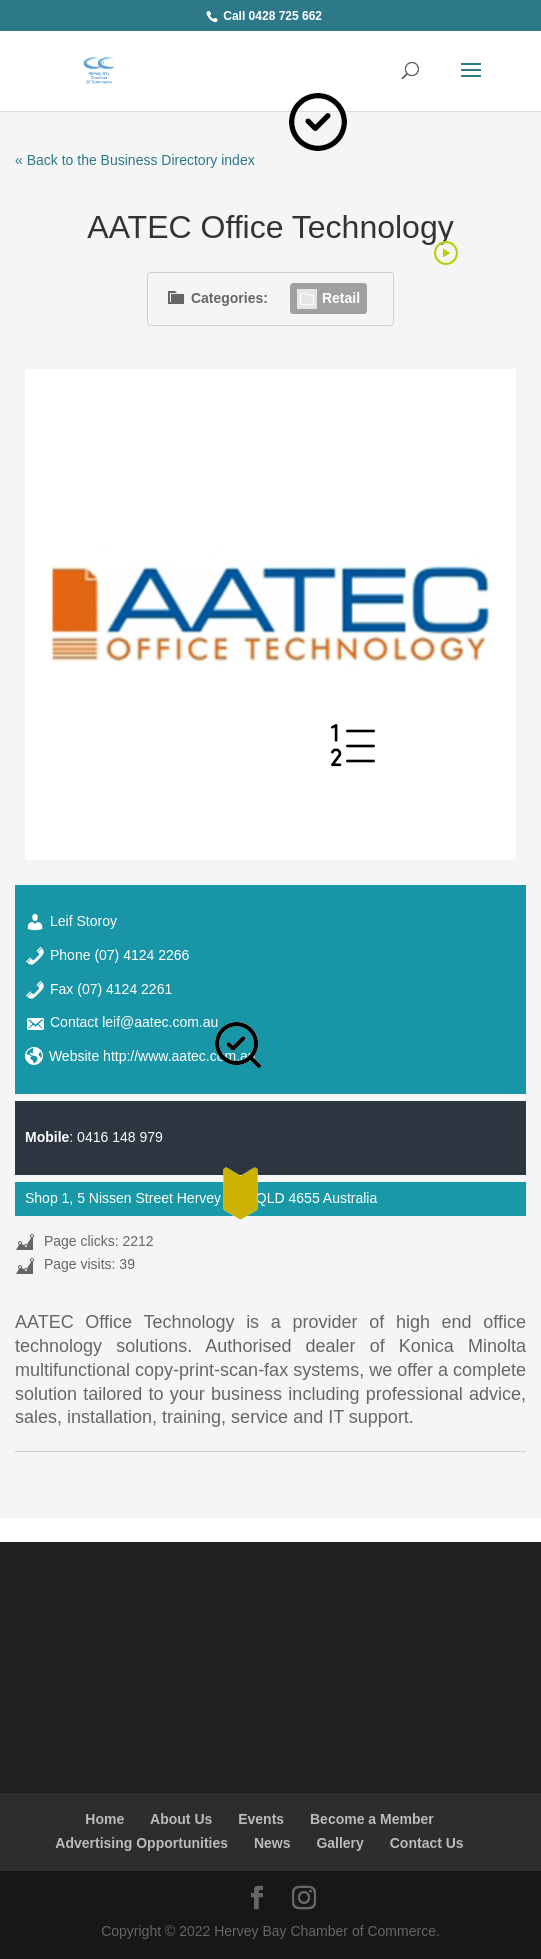  What do you see at coordinates (353, 746) in the screenshot?
I see `create a numbered list` at bounding box center [353, 746].